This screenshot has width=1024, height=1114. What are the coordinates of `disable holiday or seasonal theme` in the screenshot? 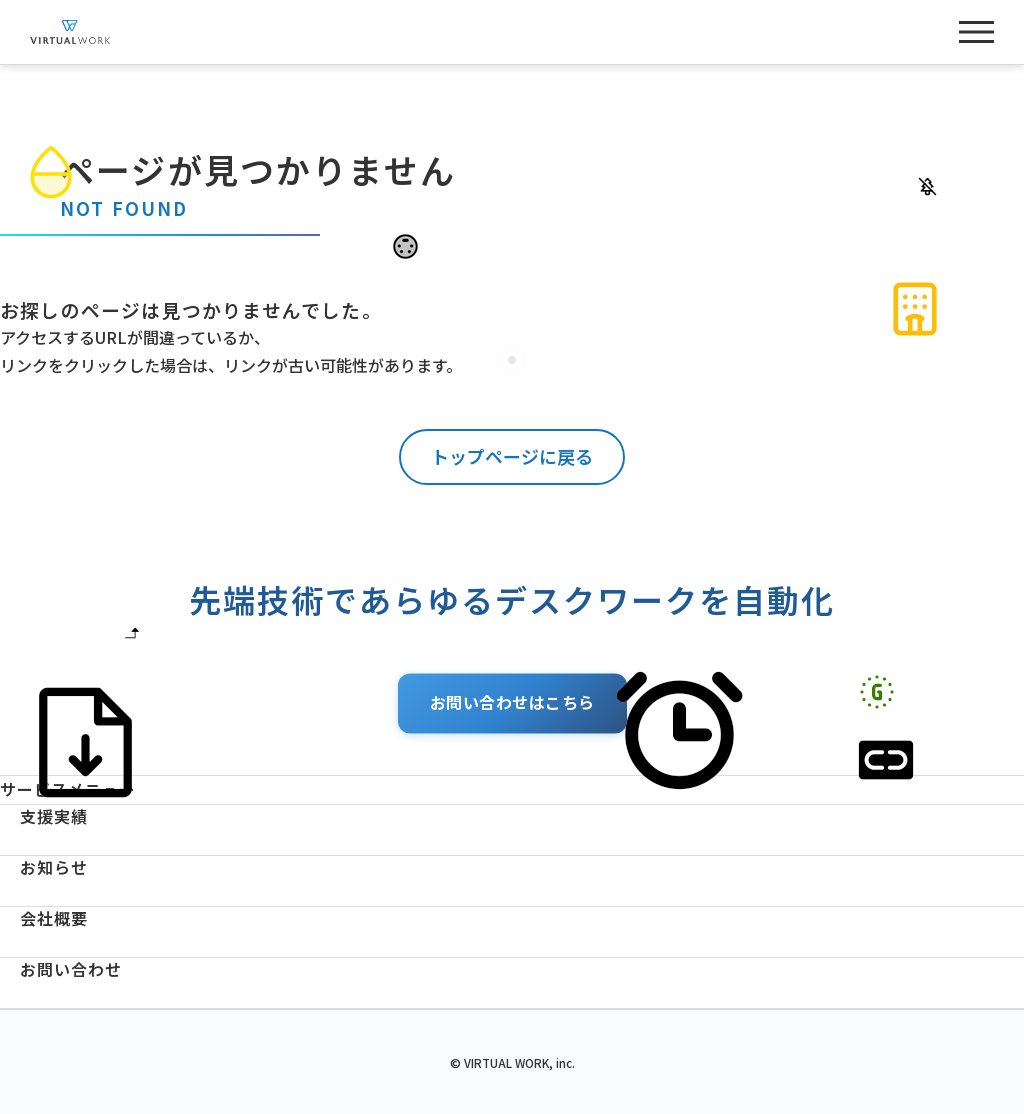 It's located at (927, 186).